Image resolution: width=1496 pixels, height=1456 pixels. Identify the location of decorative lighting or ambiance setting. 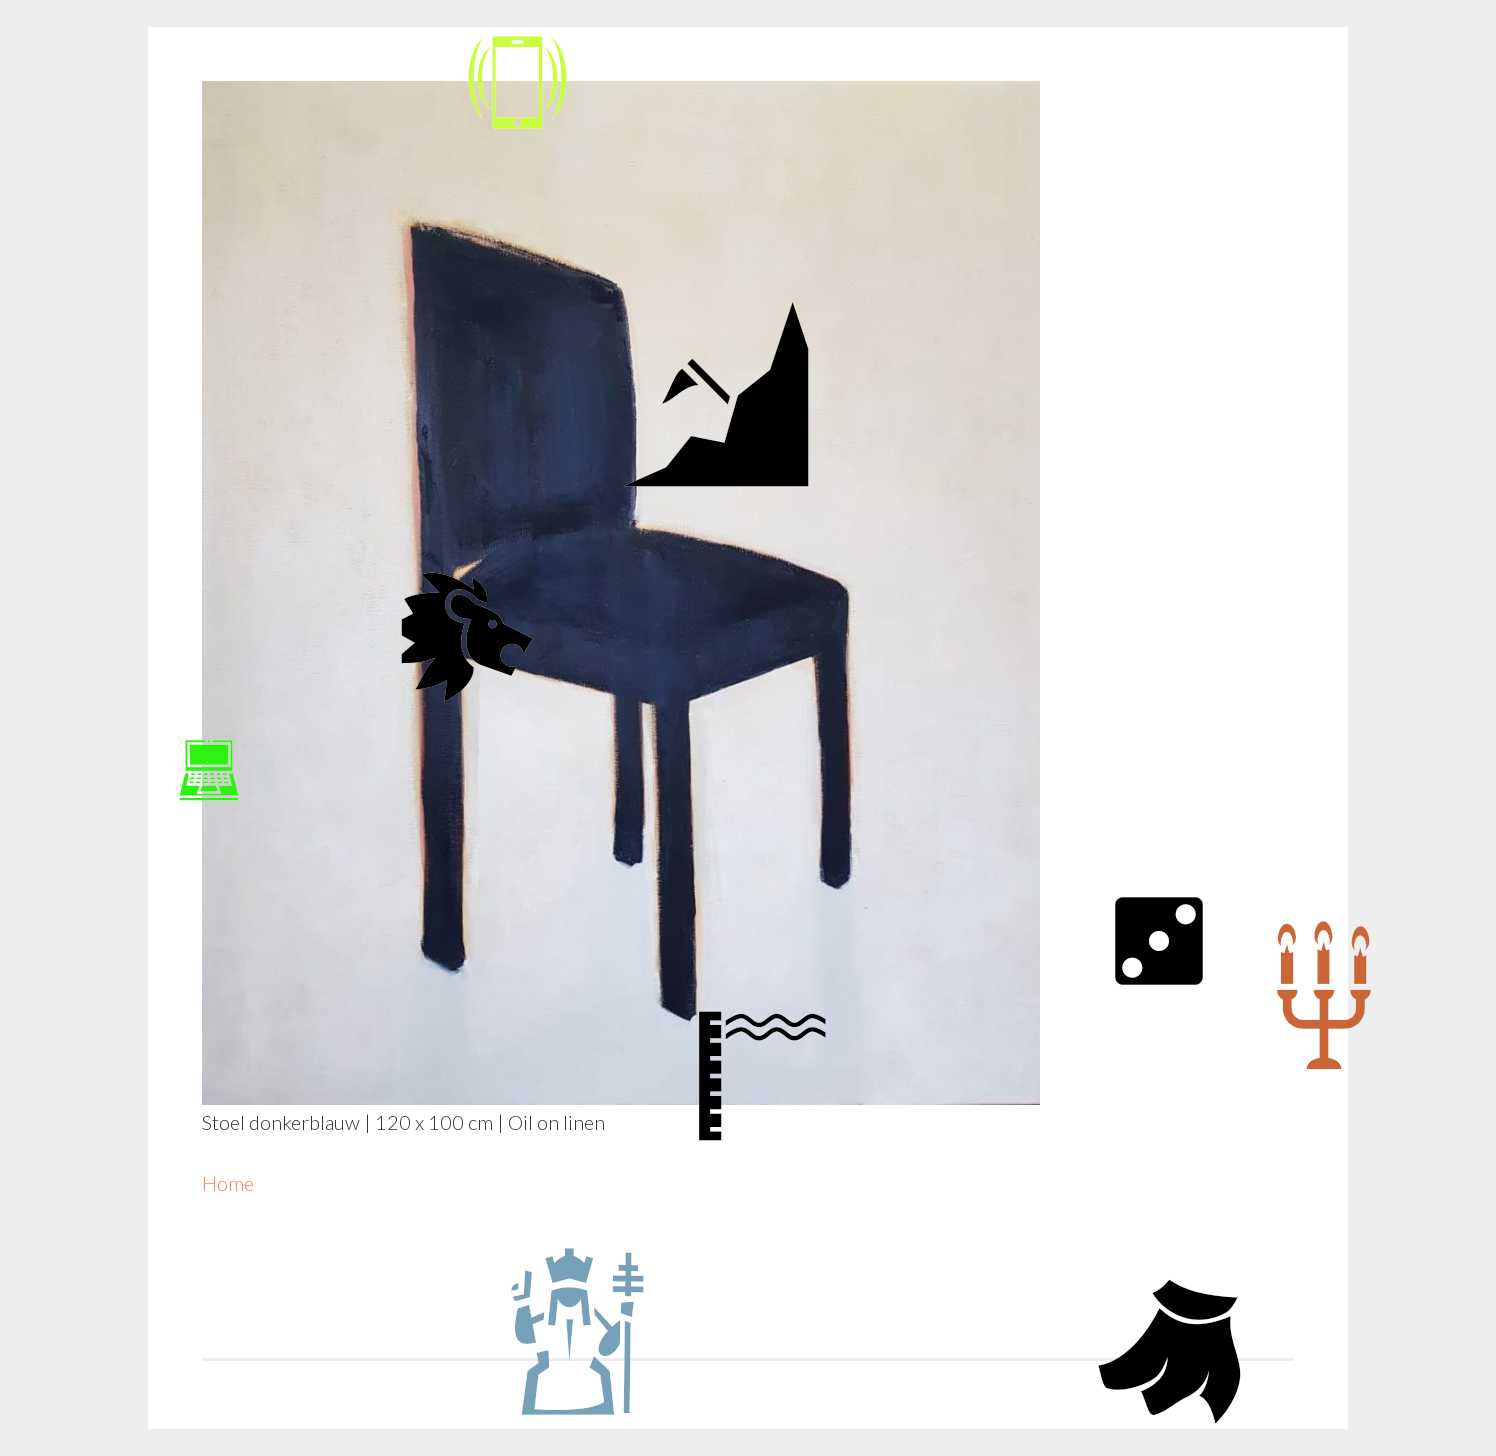
(1323, 995).